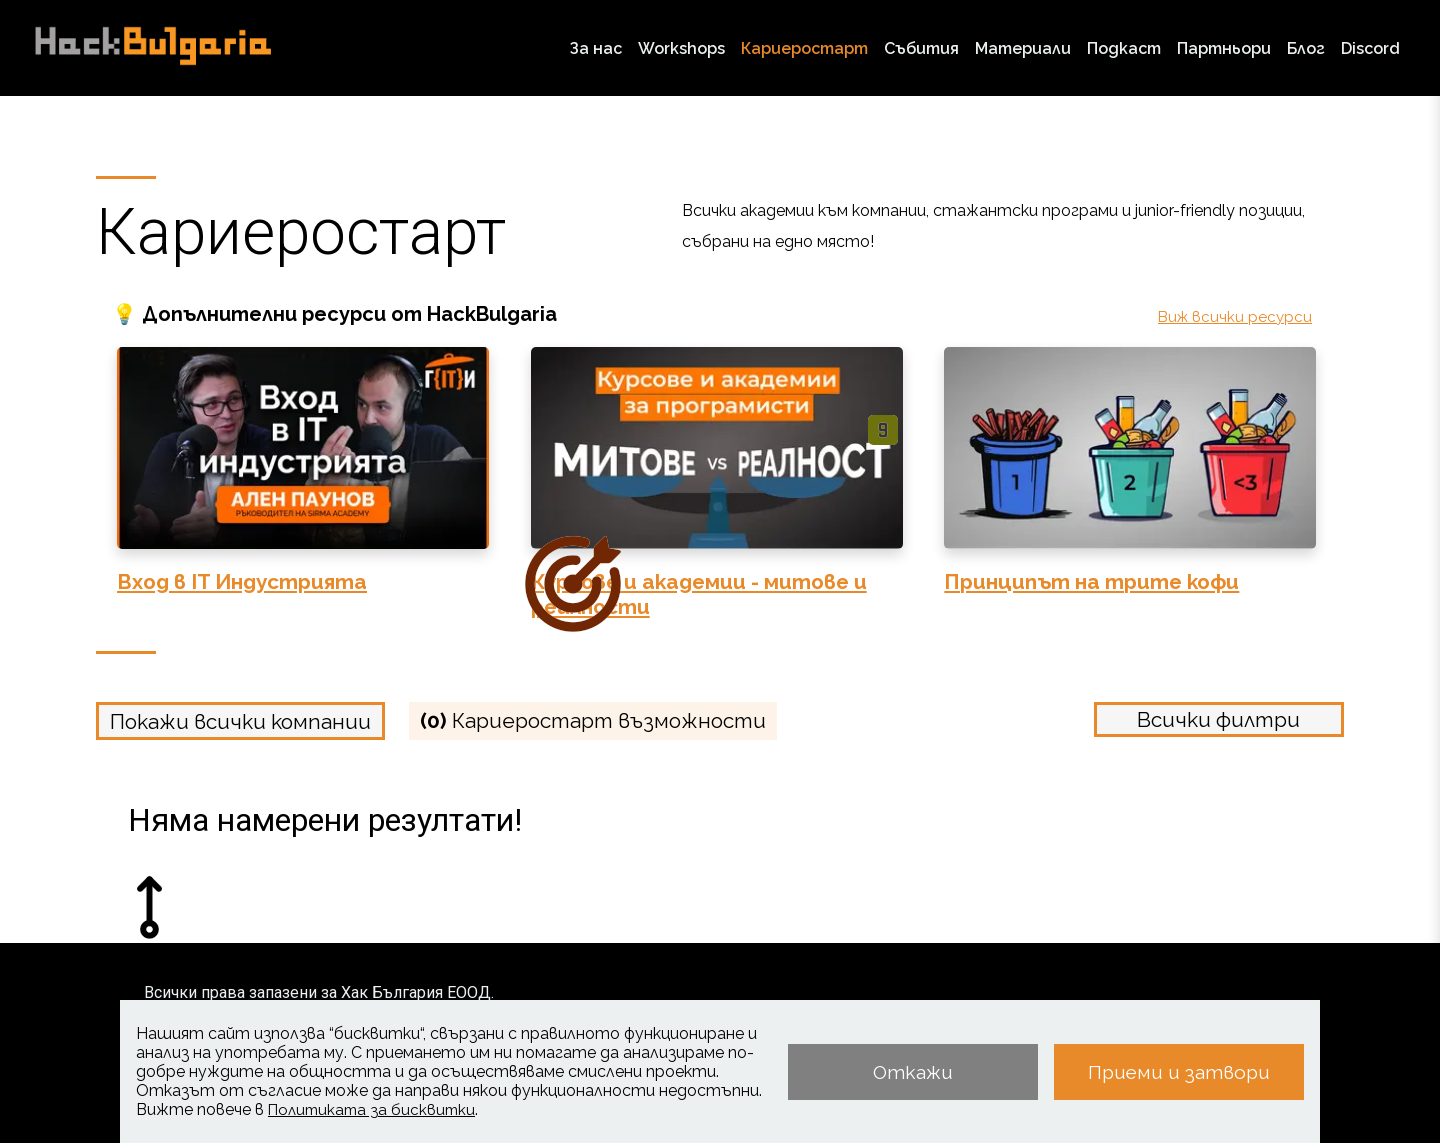 This screenshot has width=1440, height=1143. What do you see at coordinates (883, 430) in the screenshot?
I see `select page or item number 9` at bounding box center [883, 430].